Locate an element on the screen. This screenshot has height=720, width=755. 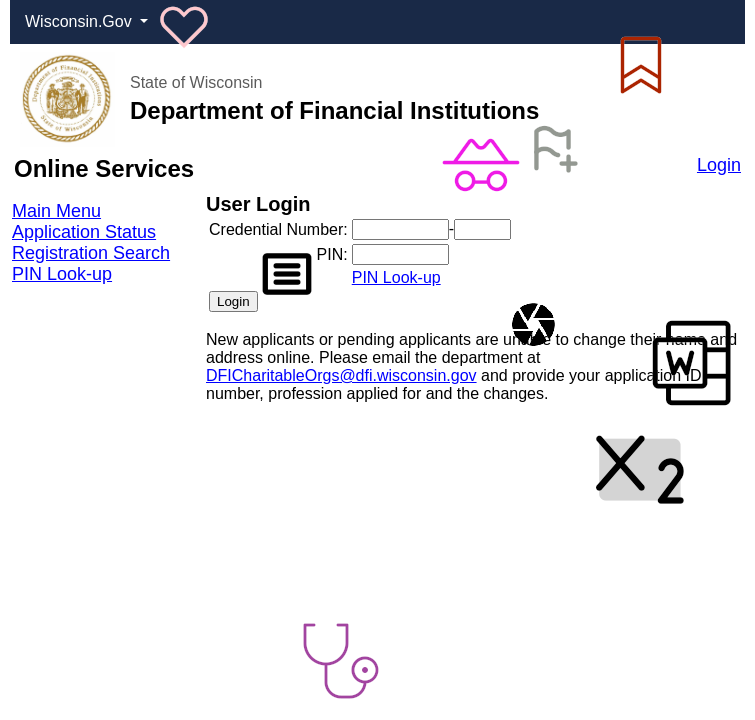
add a new flag or bookmark is located at coordinates (552, 147).